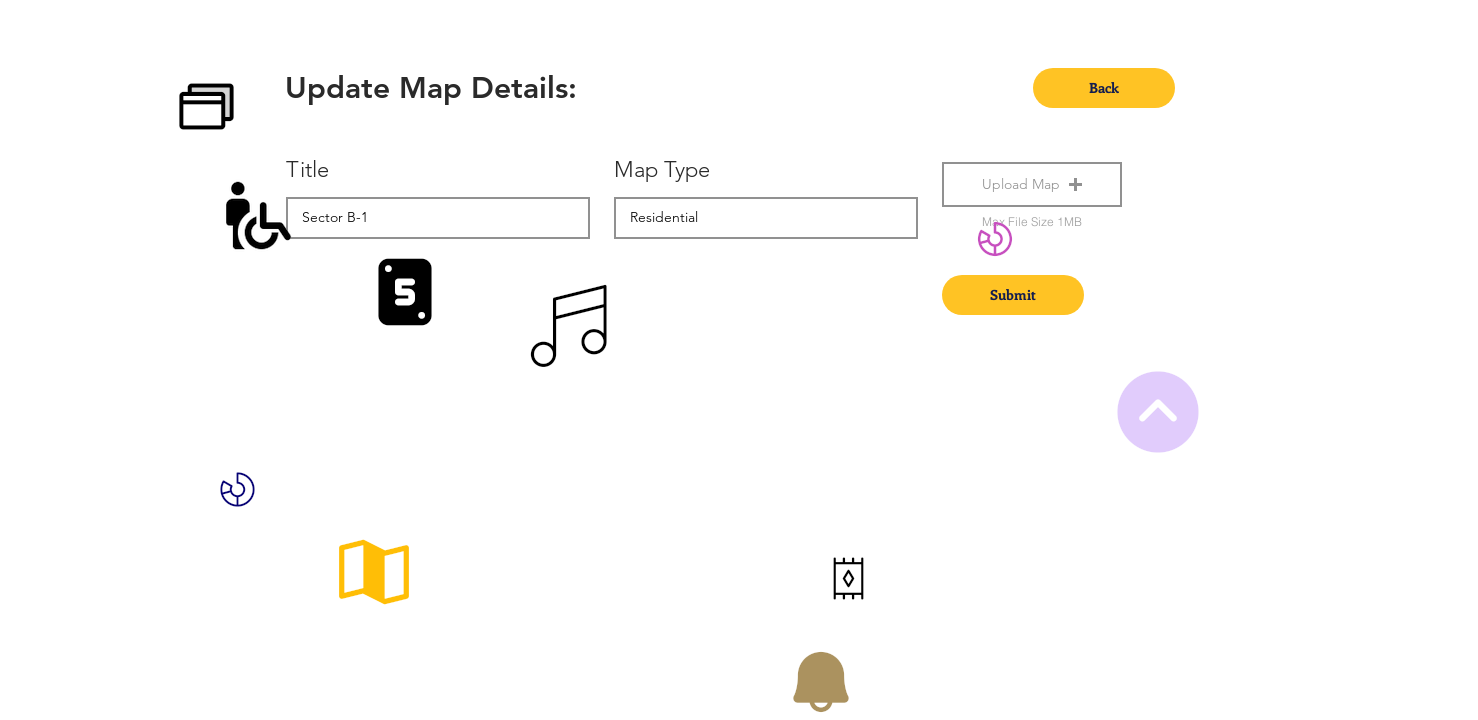 This screenshot has height=720, width=1478. What do you see at coordinates (256, 215) in the screenshot?
I see `wheelchair accessible pickup location` at bounding box center [256, 215].